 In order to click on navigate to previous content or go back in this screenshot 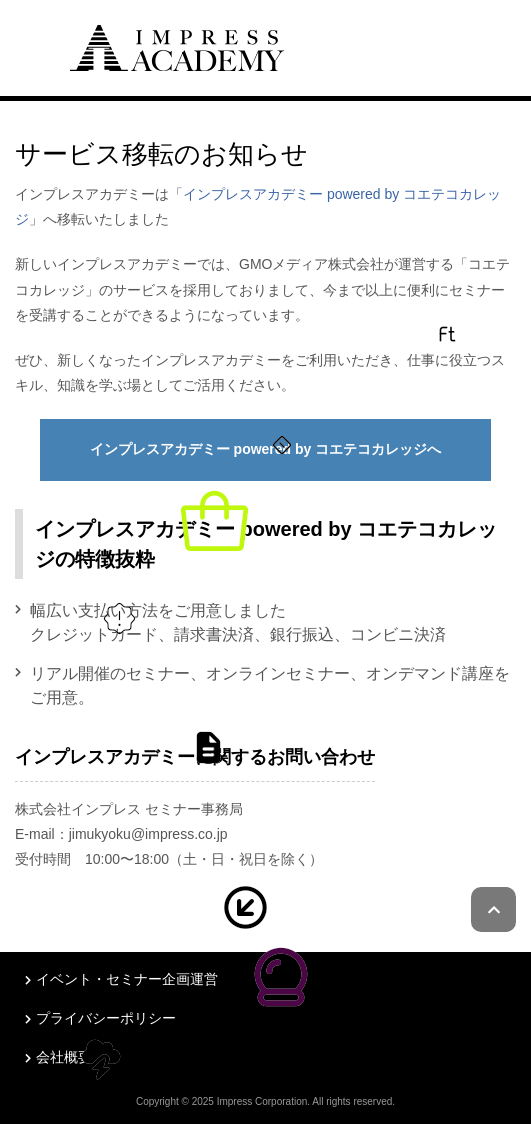, I will do `click(245, 907)`.